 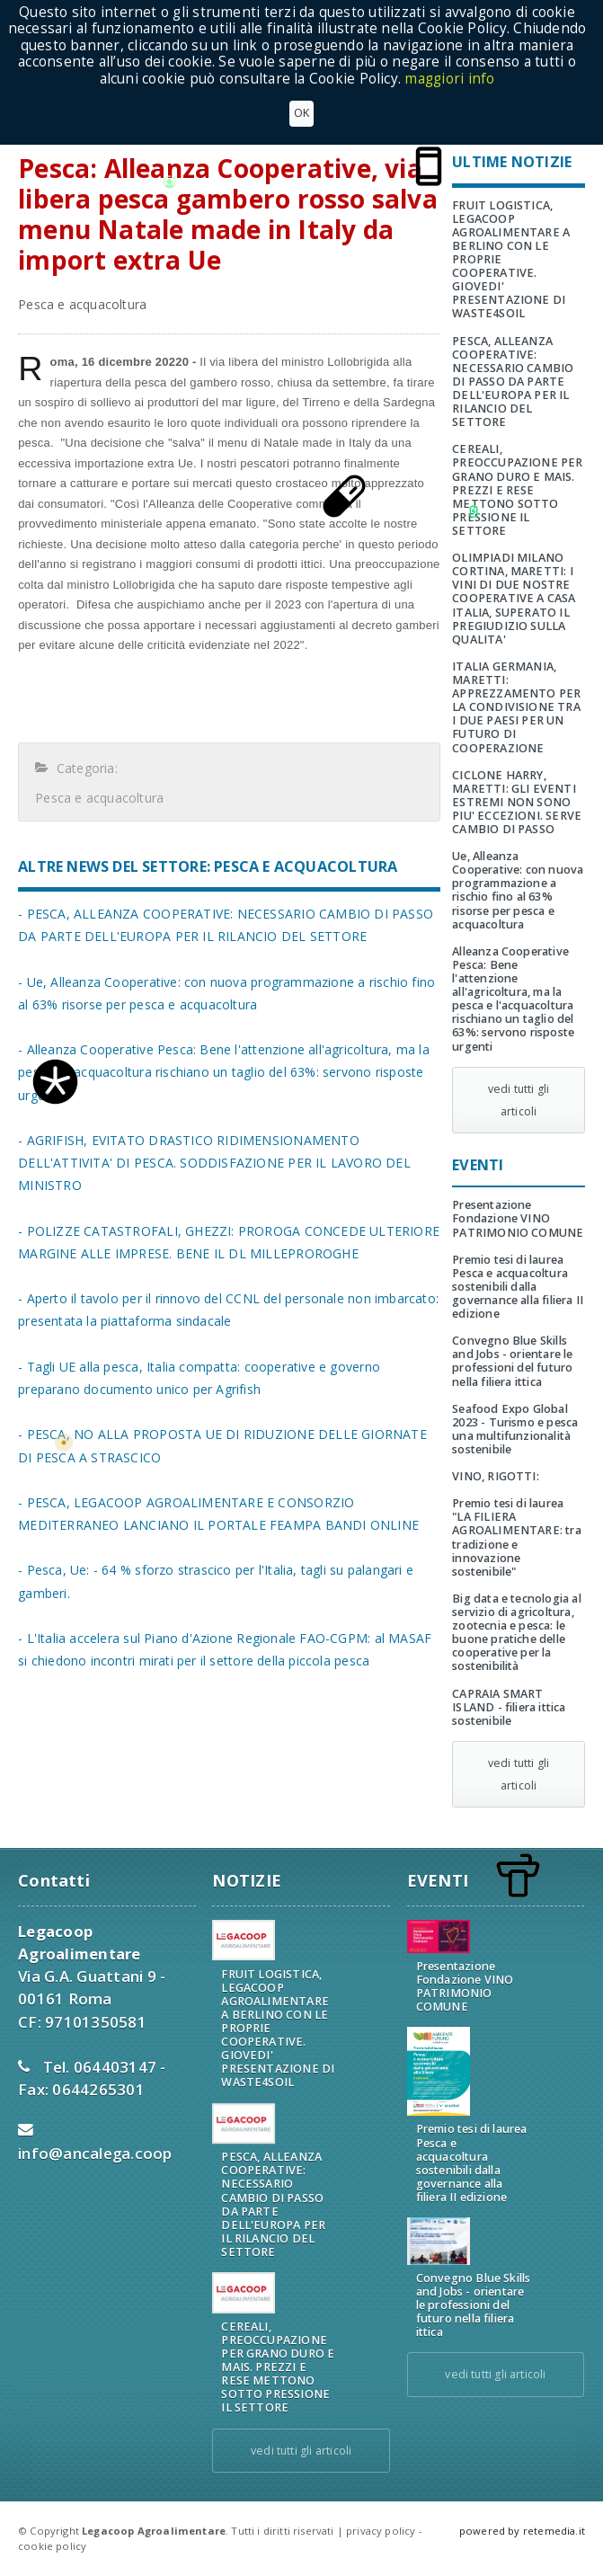 What do you see at coordinates (429, 166) in the screenshot?
I see `switch to mobile view` at bounding box center [429, 166].